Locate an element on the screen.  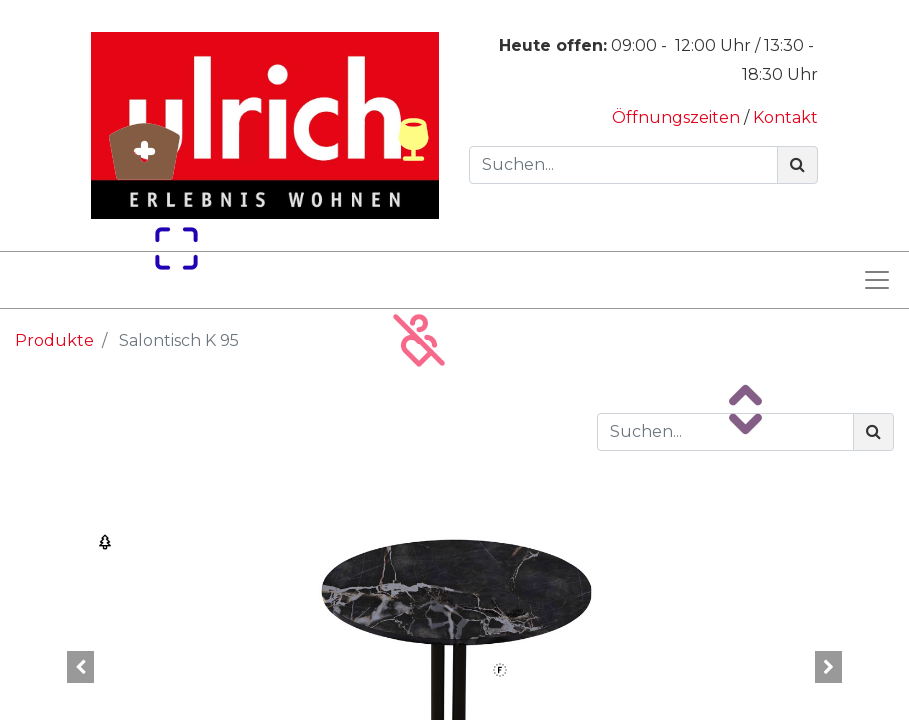
maximize window to full screen is located at coordinates (176, 248).